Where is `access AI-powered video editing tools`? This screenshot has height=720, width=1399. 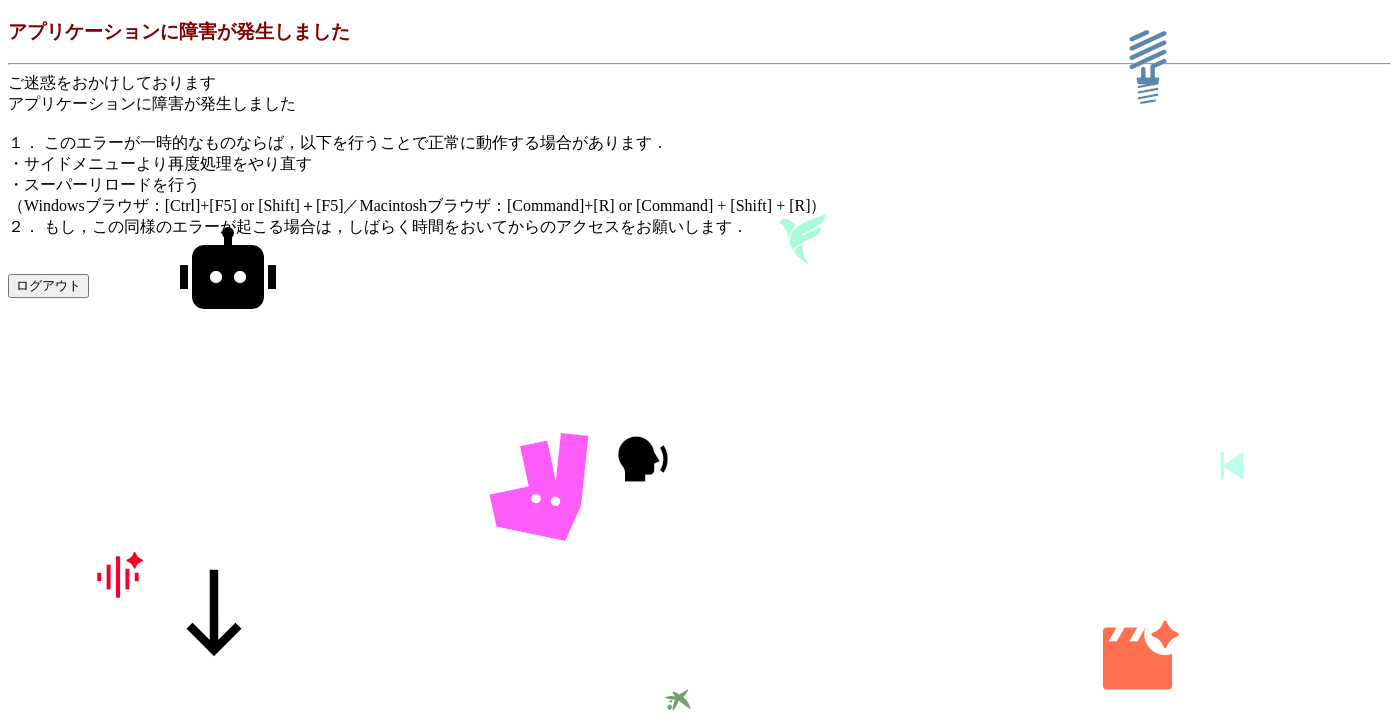
access AI-powered video editing tools is located at coordinates (1137, 658).